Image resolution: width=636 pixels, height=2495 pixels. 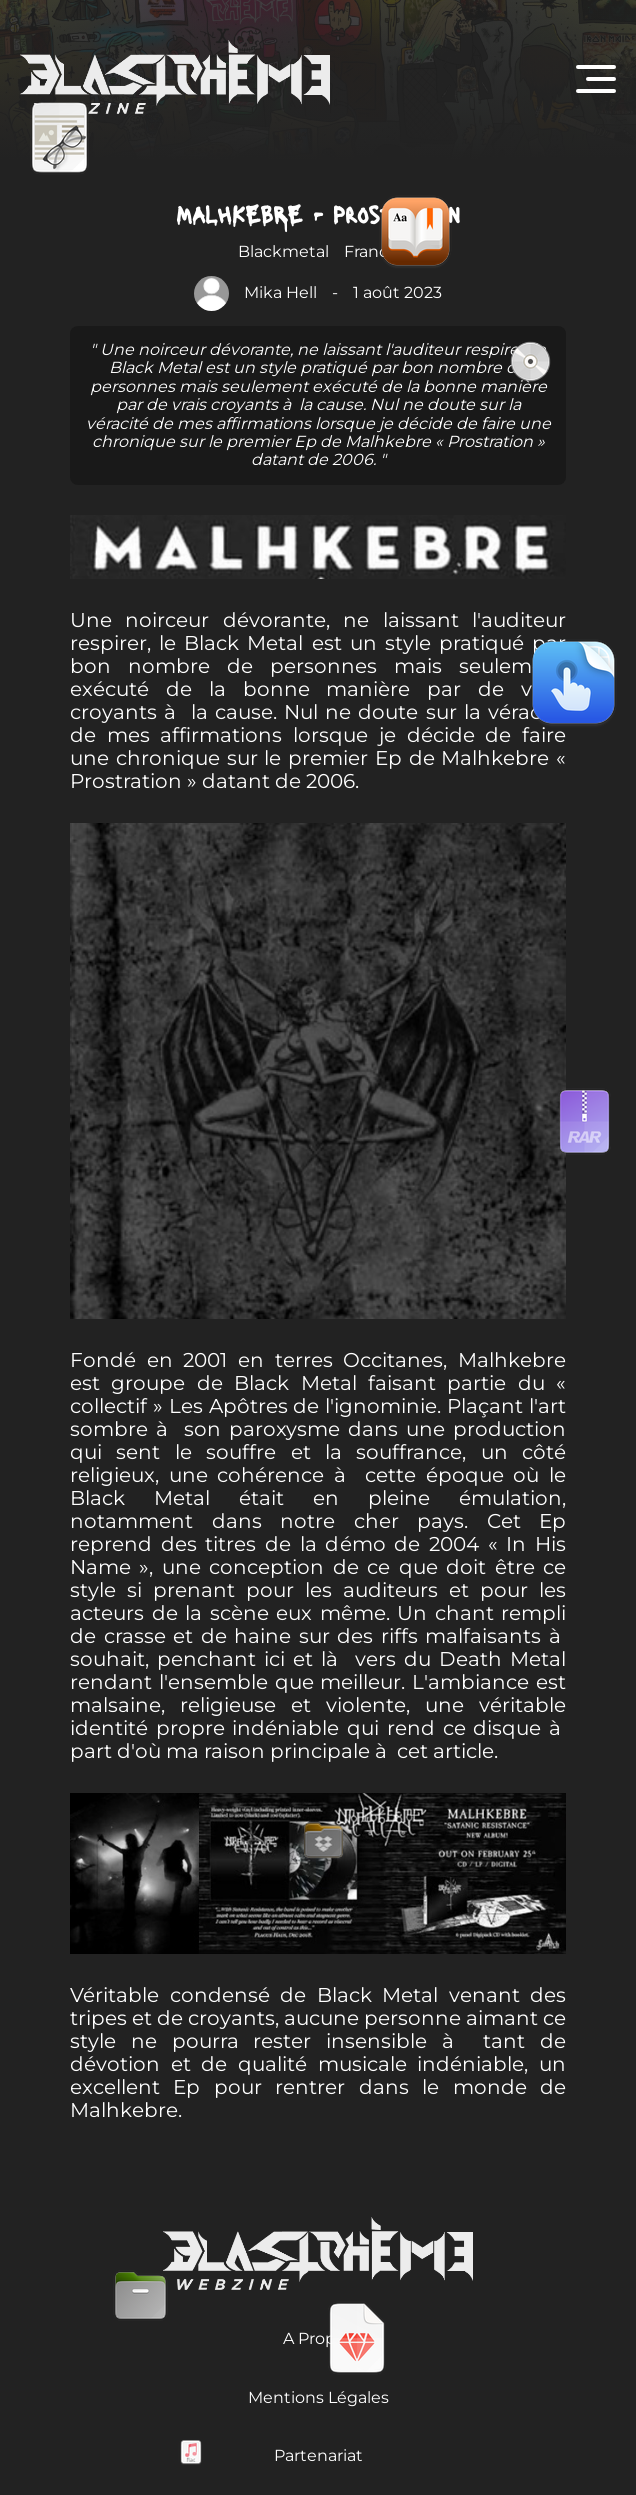 What do you see at coordinates (59, 137) in the screenshot?
I see `open the documents app` at bounding box center [59, 137].